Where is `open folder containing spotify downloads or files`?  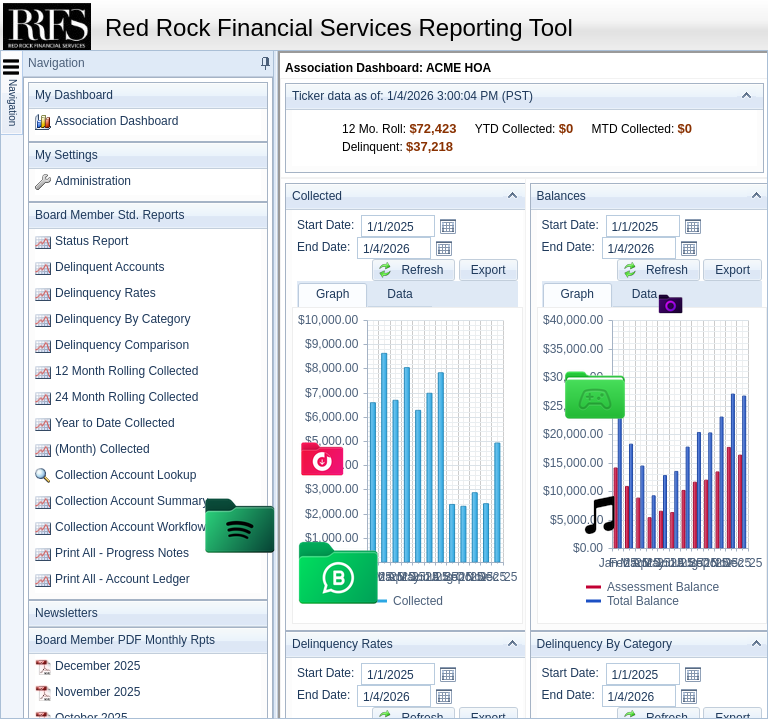 open folder containing spotify downloads or files is located at coordinates (239, 527).